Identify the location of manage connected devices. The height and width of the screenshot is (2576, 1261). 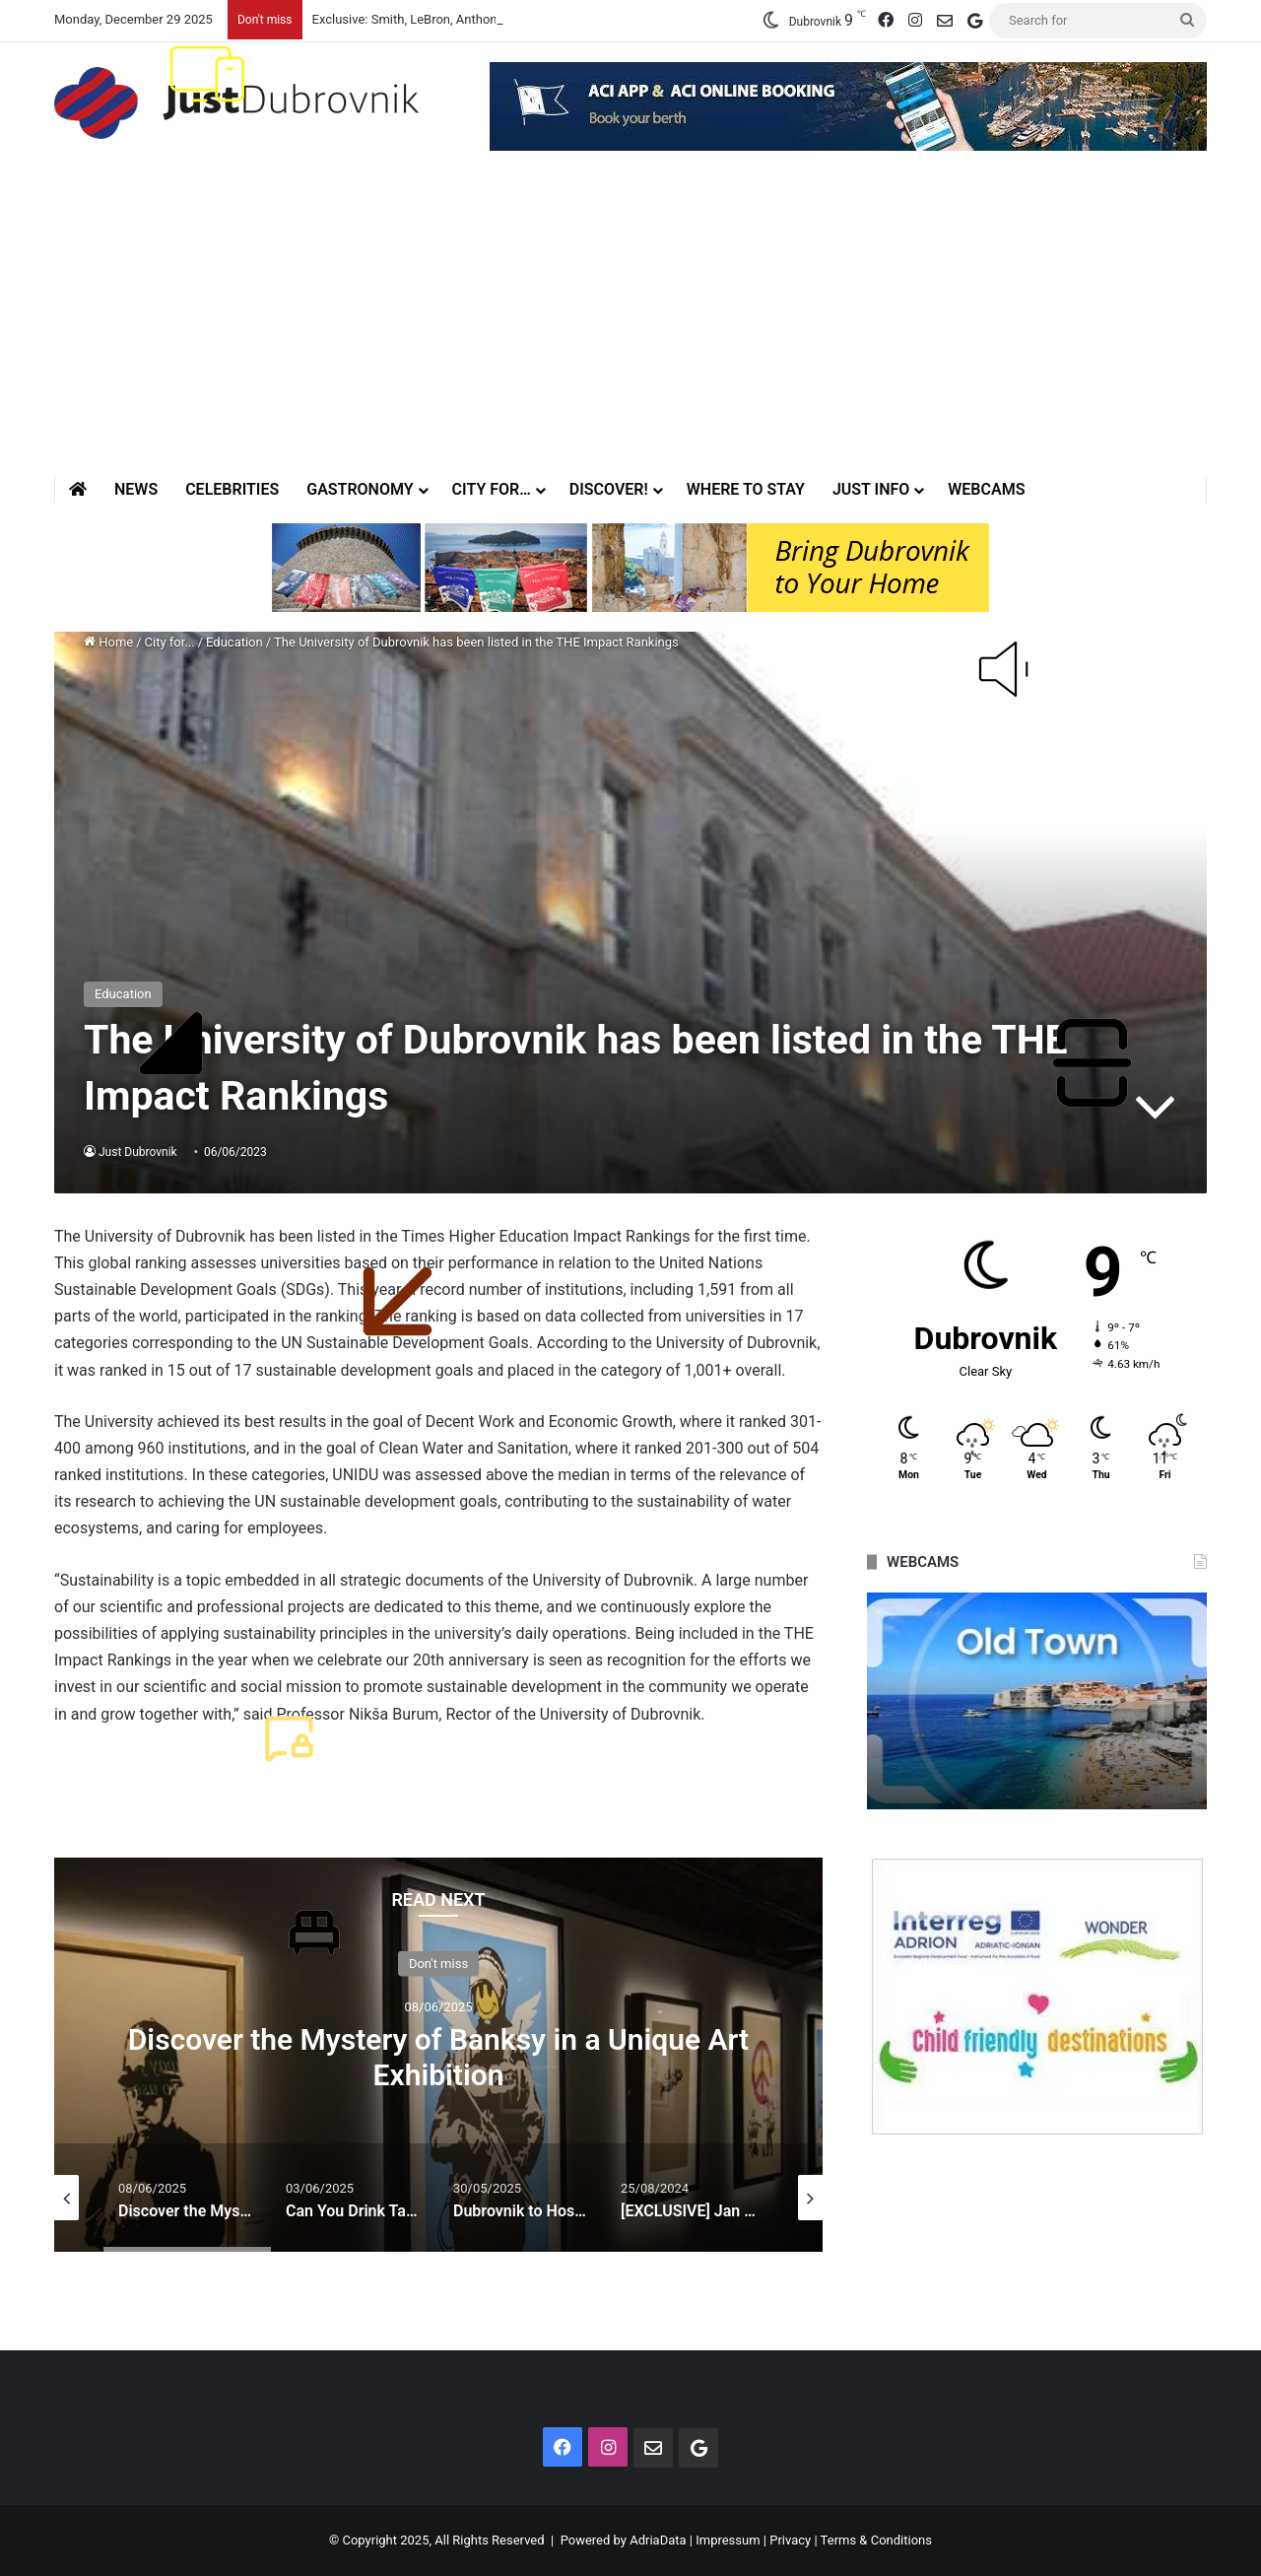
(206, 74).